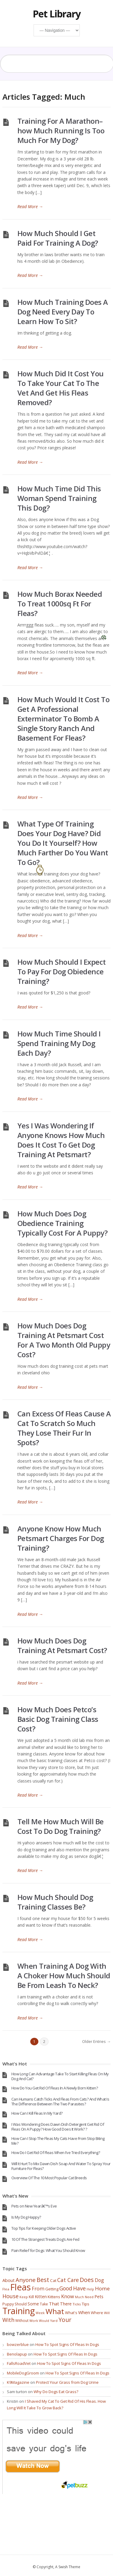 The height and width of the screenshot is (2576, 113). What do you see at coordinates (104, 637) in the screenshot?
I see `view pickup location for your basket` at bounding box center [104, 637].